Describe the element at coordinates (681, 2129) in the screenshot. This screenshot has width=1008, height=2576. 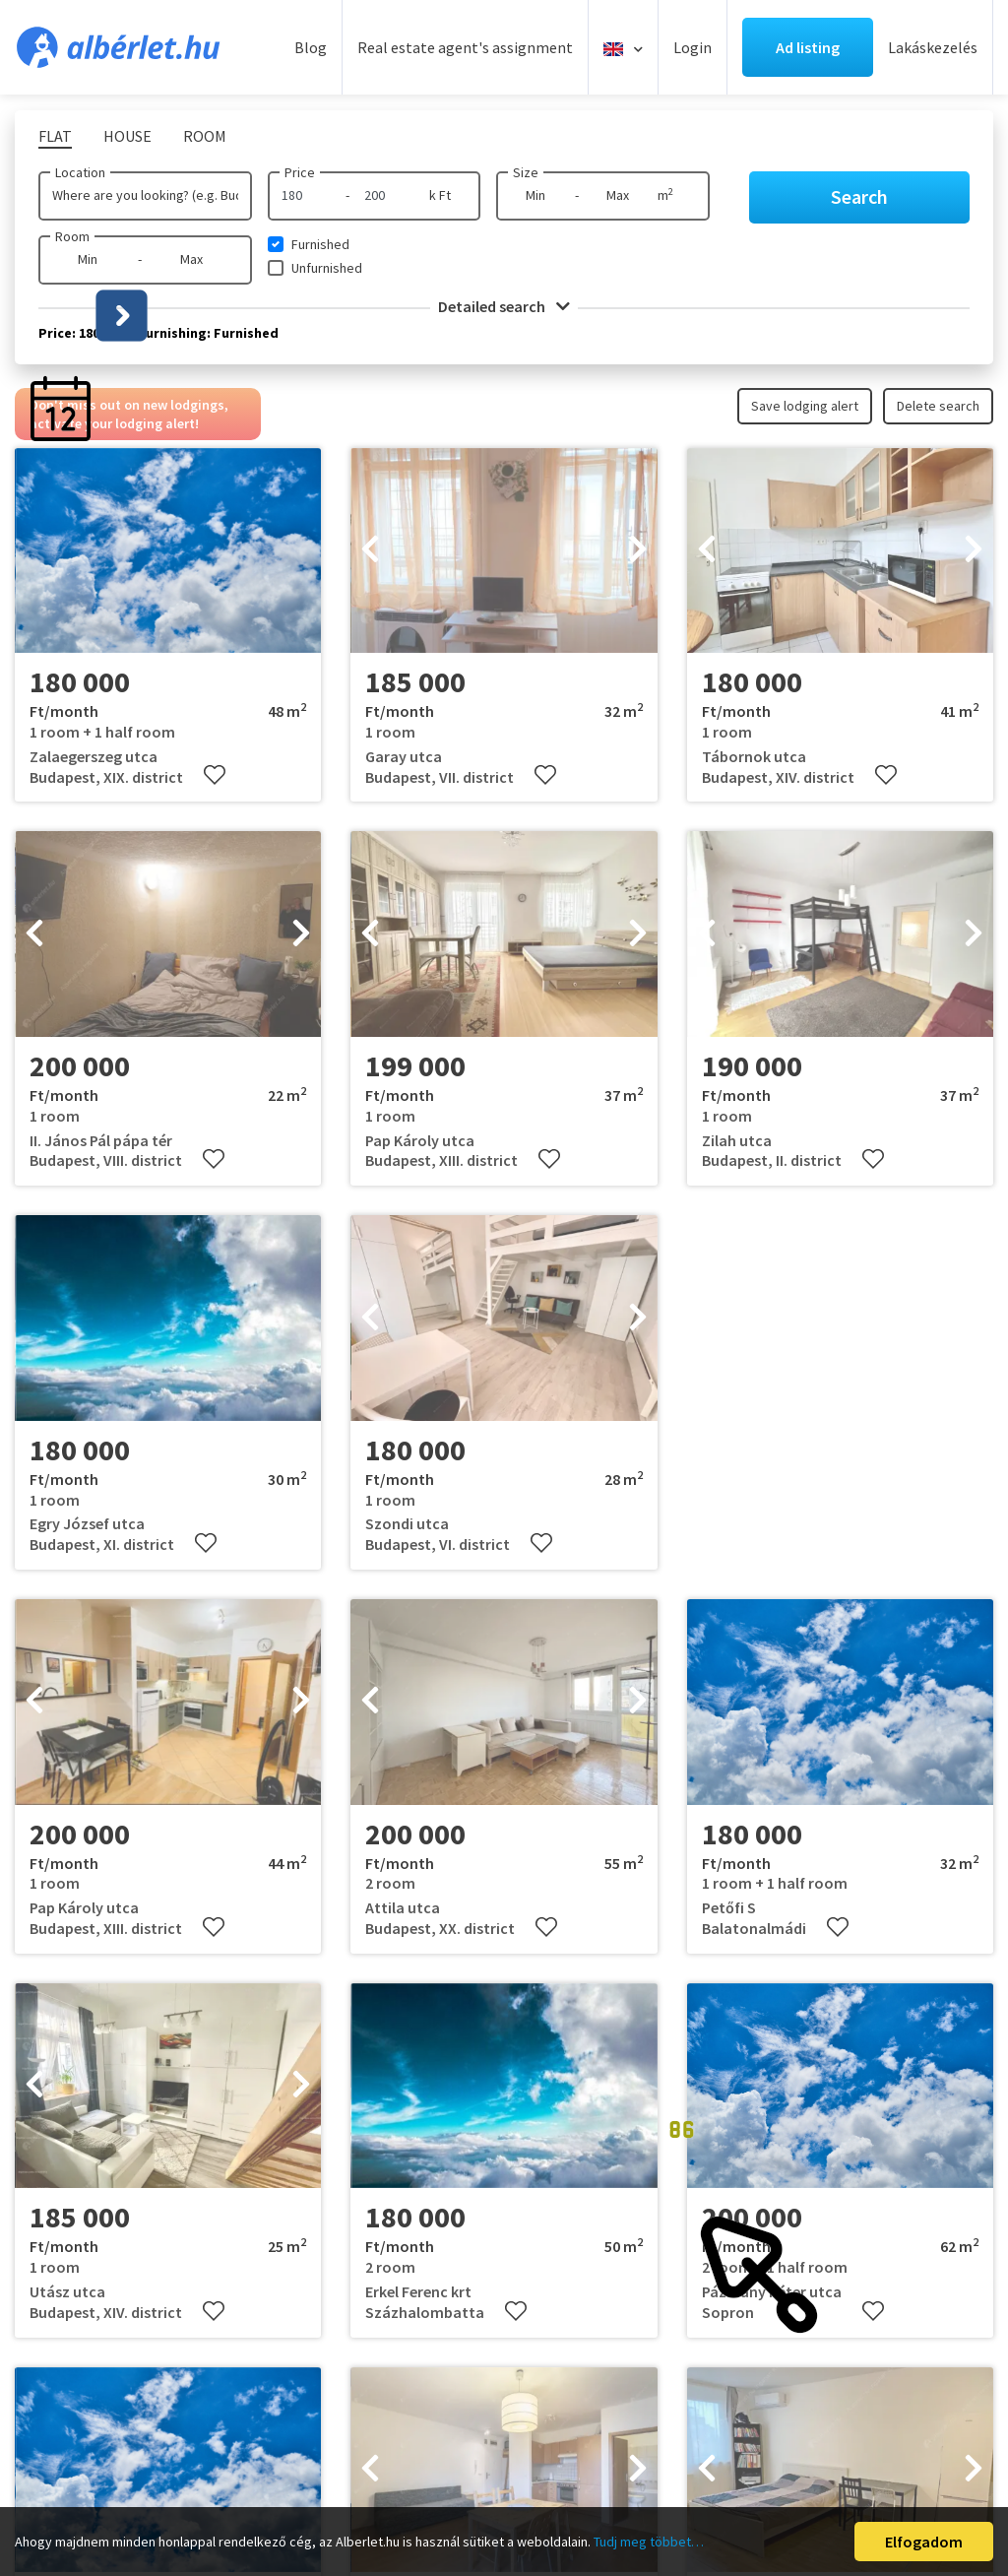
I see `displays the number 86 as a label or counter` at that location.